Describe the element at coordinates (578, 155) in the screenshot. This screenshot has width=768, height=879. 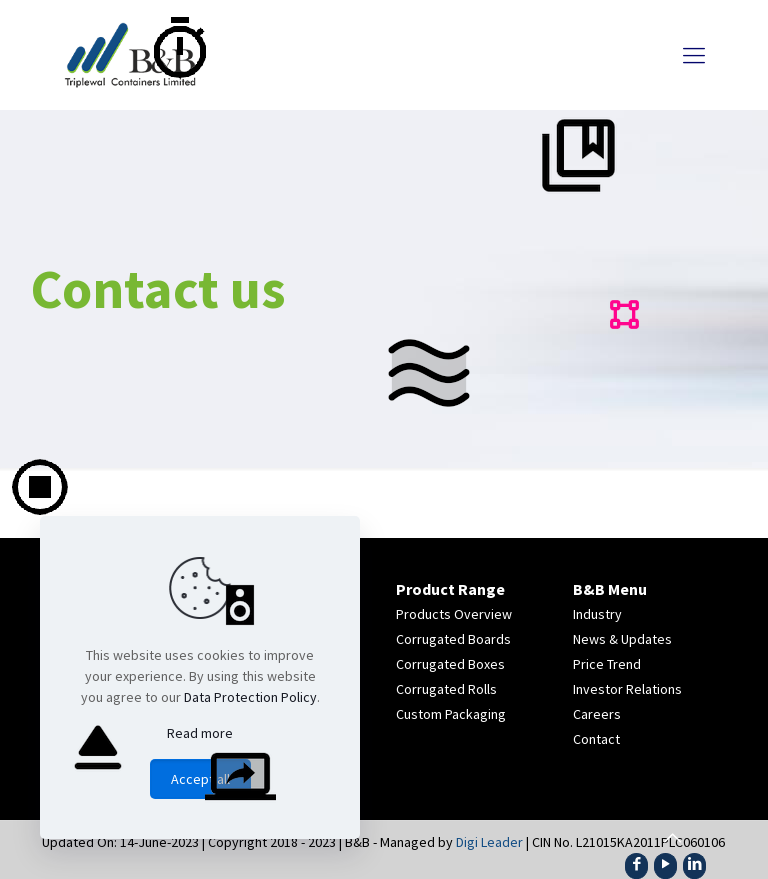
I see `access your bookmarked collections` at that location.